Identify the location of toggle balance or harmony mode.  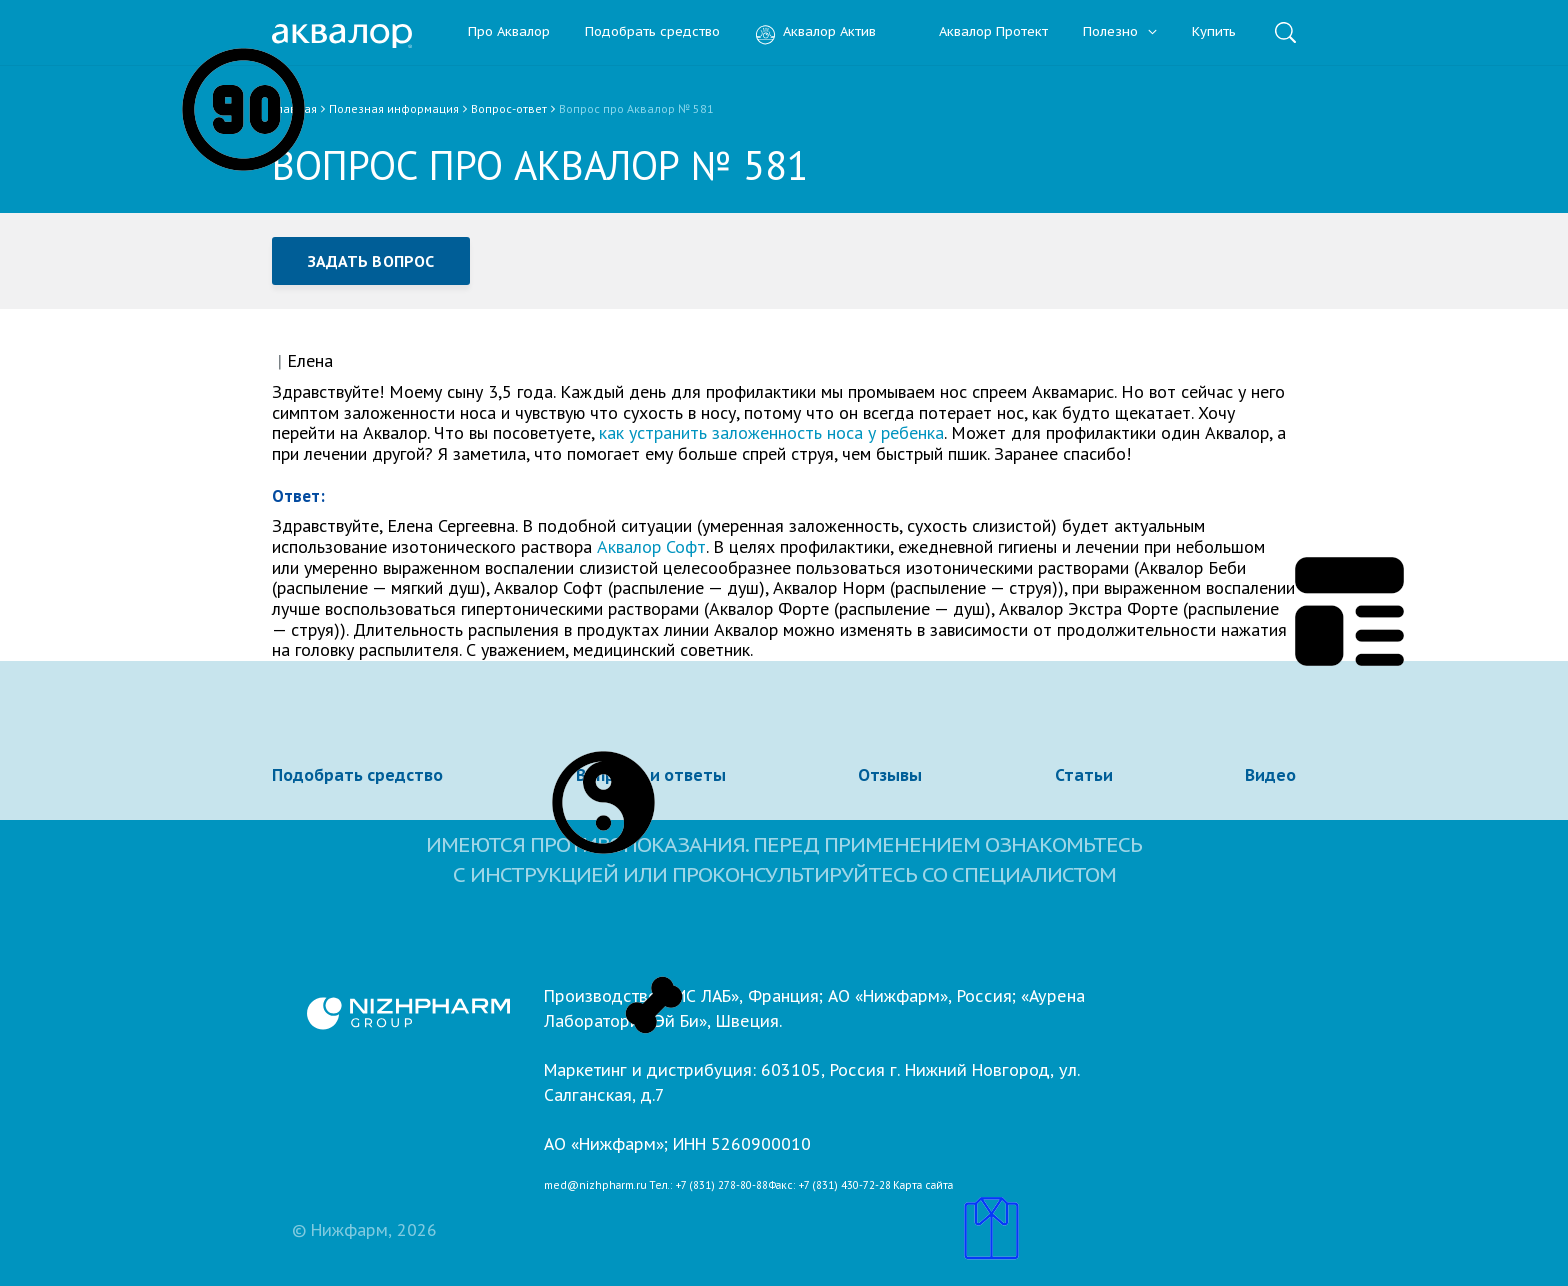
(603, 802).